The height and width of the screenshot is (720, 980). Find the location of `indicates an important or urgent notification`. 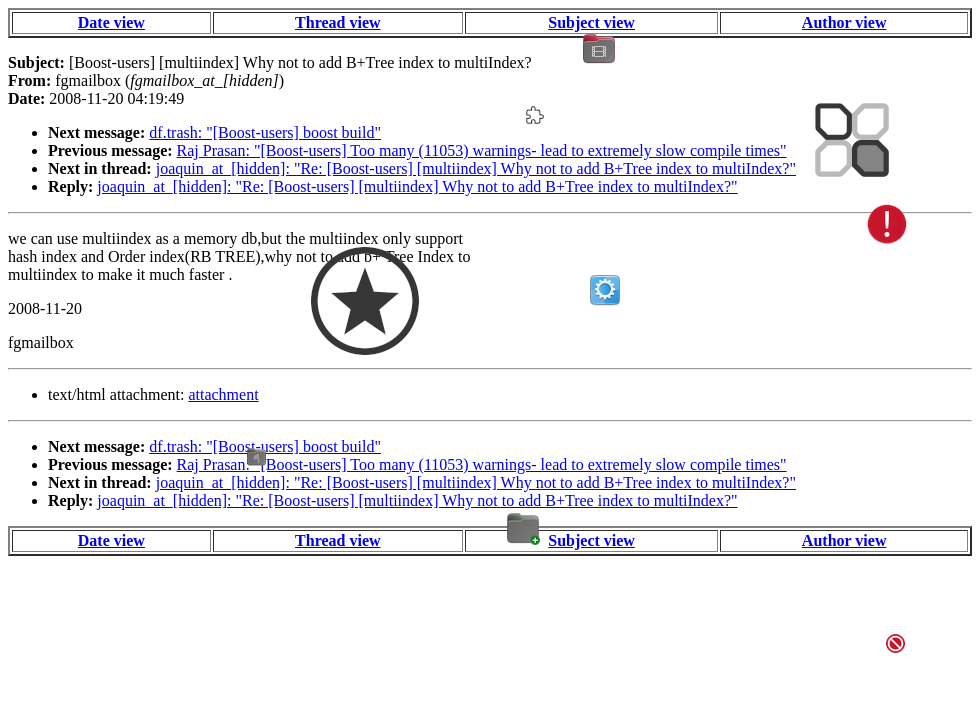

indicates an important or urgent notification is located at coordinates (887, 224).